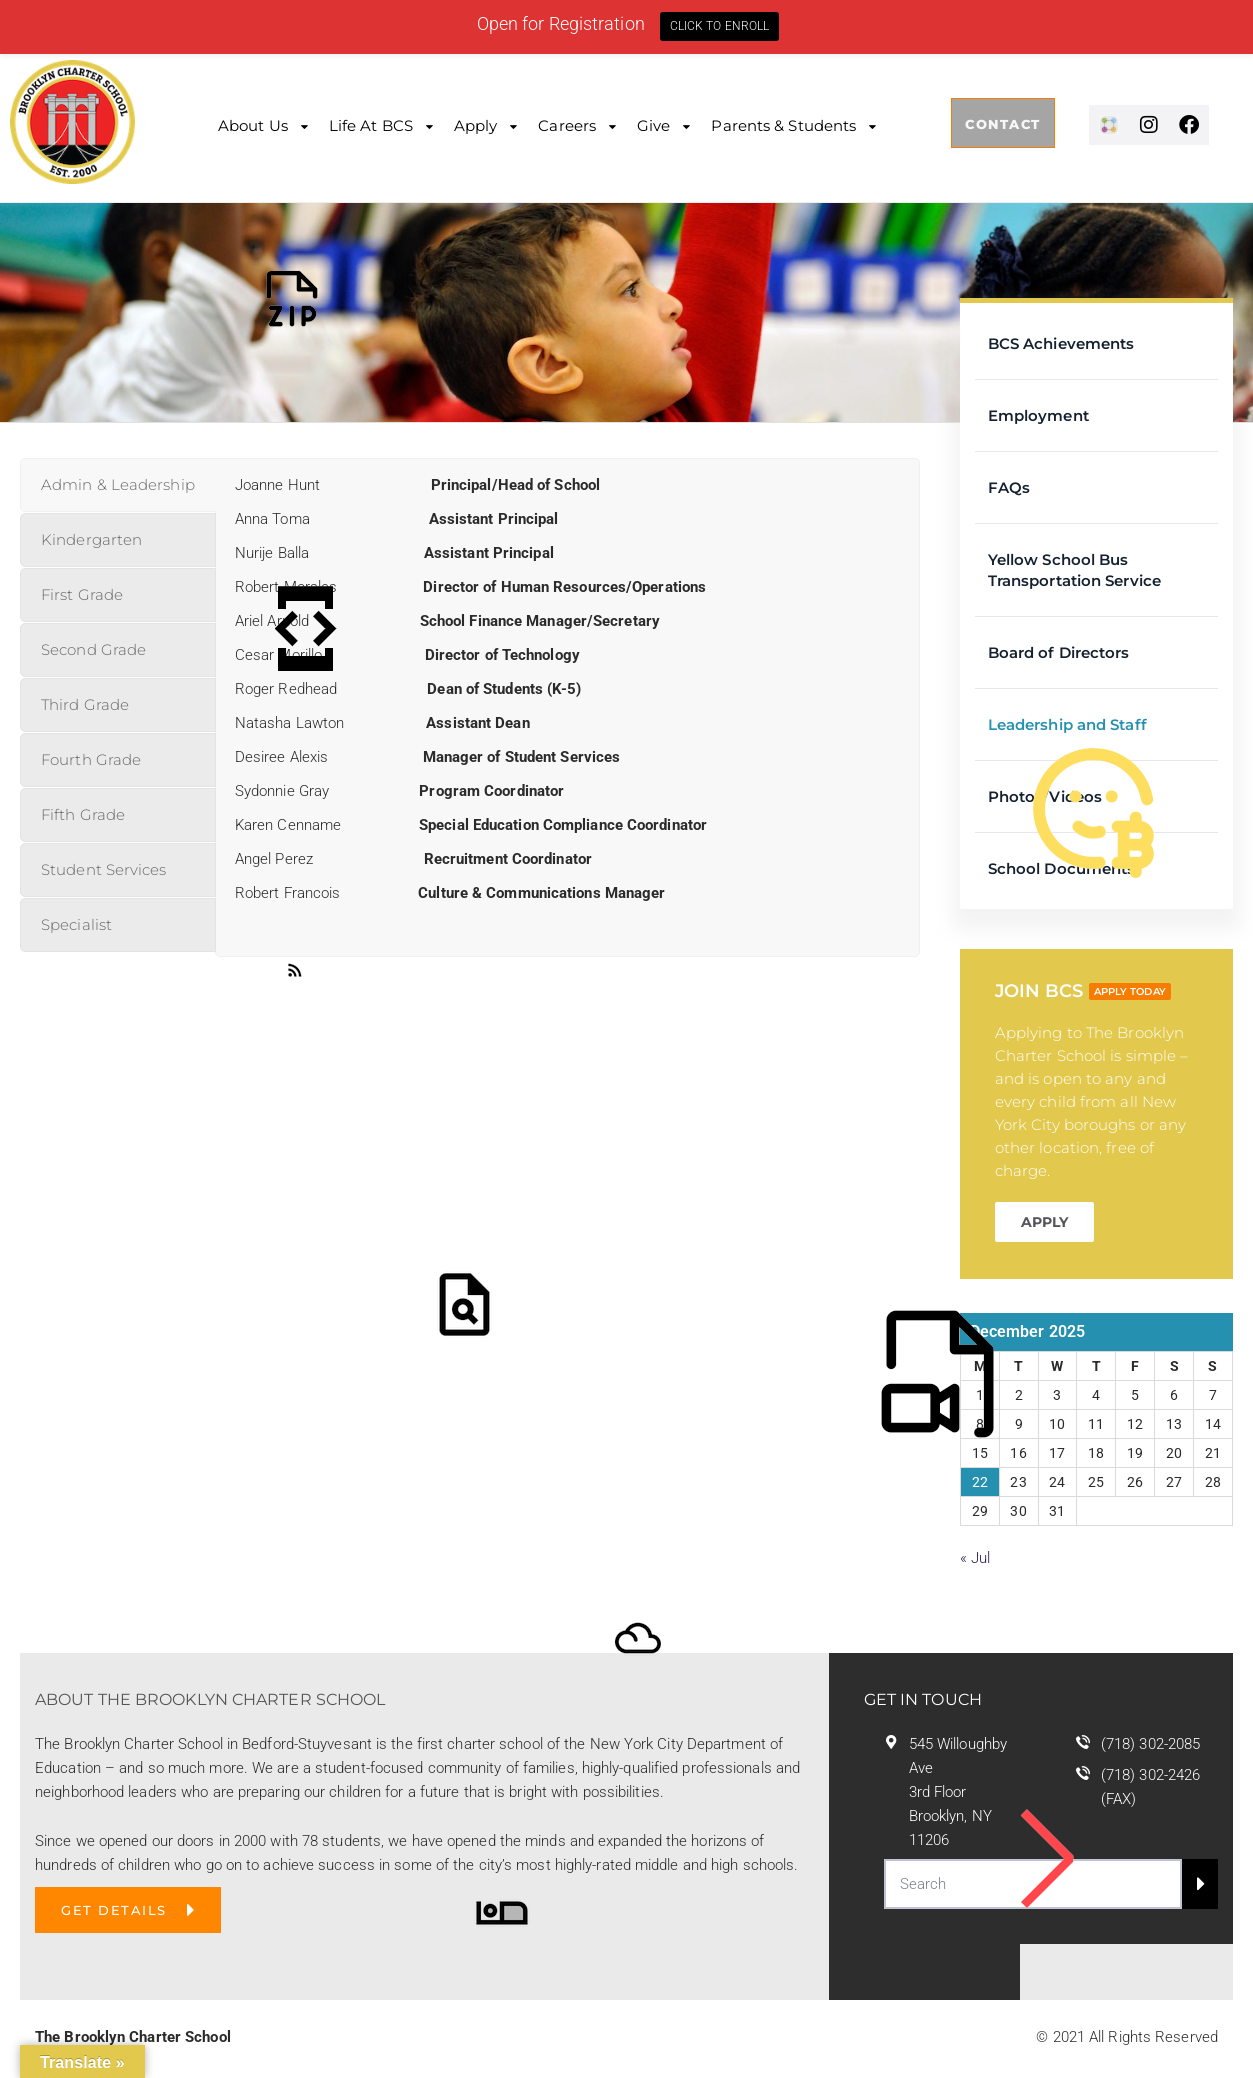 This screenshot has width=1253, height=2078. Describe the element at coordinates (1093, 808) in the screenshot. I see `view bitcoin wallet mood or status` at that location.